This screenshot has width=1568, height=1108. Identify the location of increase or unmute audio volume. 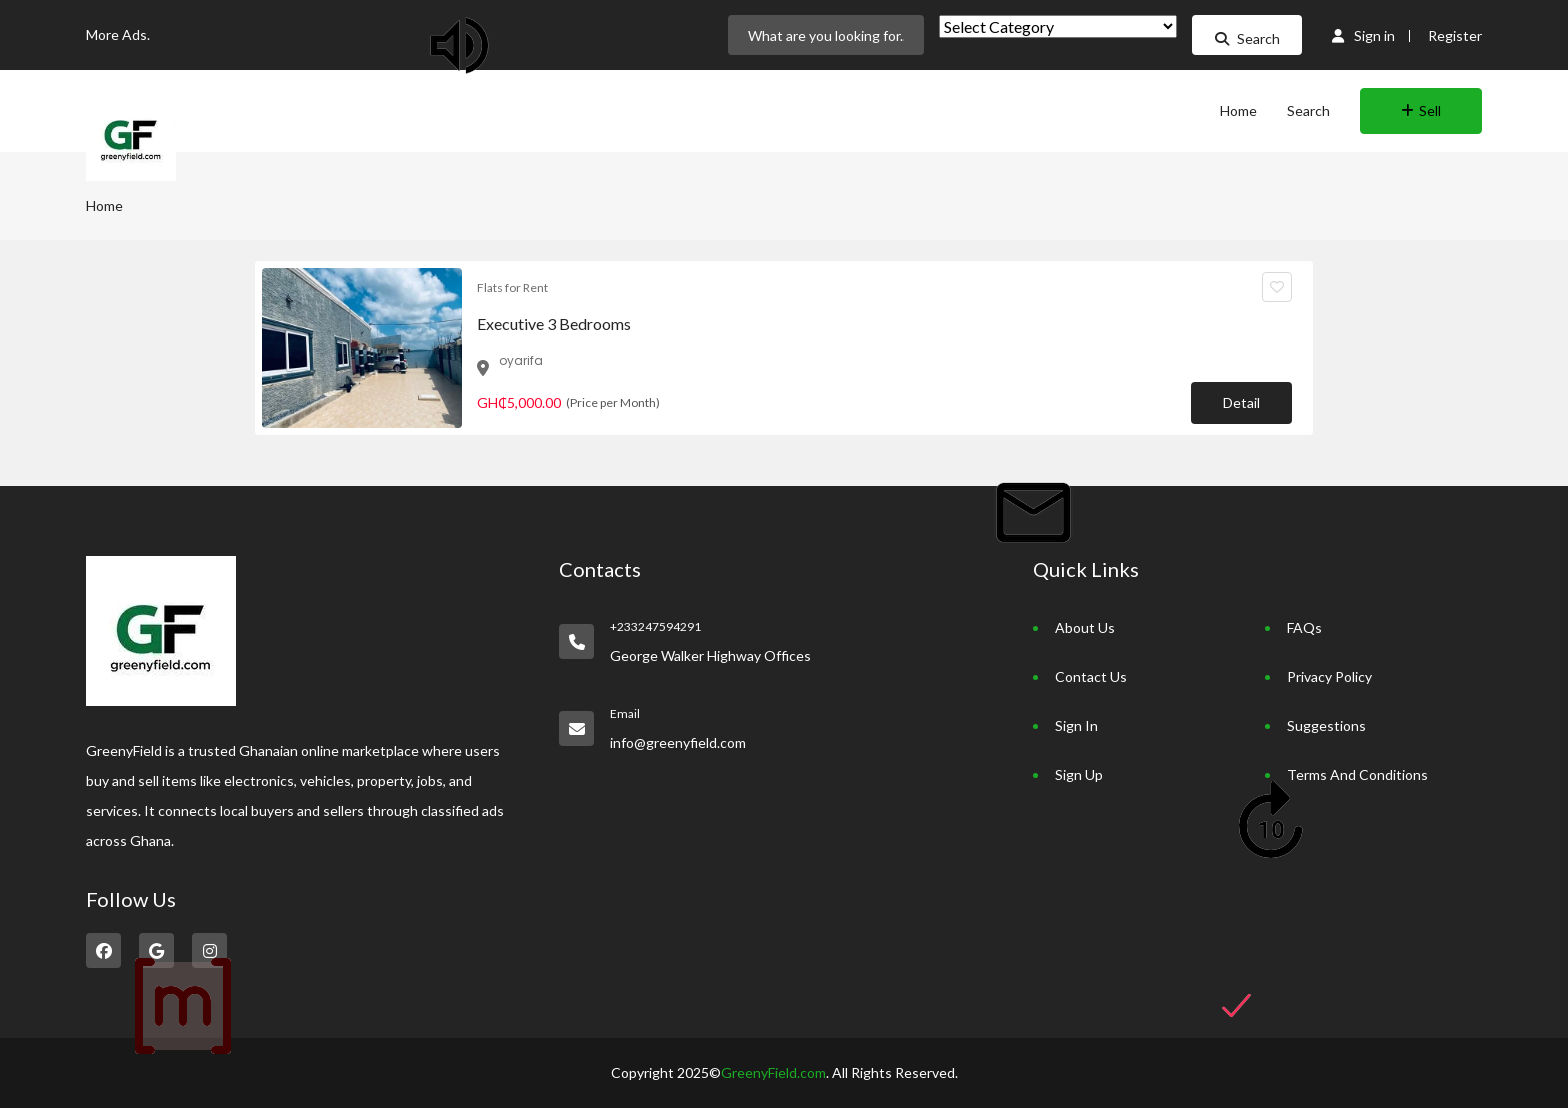
(459, 45).